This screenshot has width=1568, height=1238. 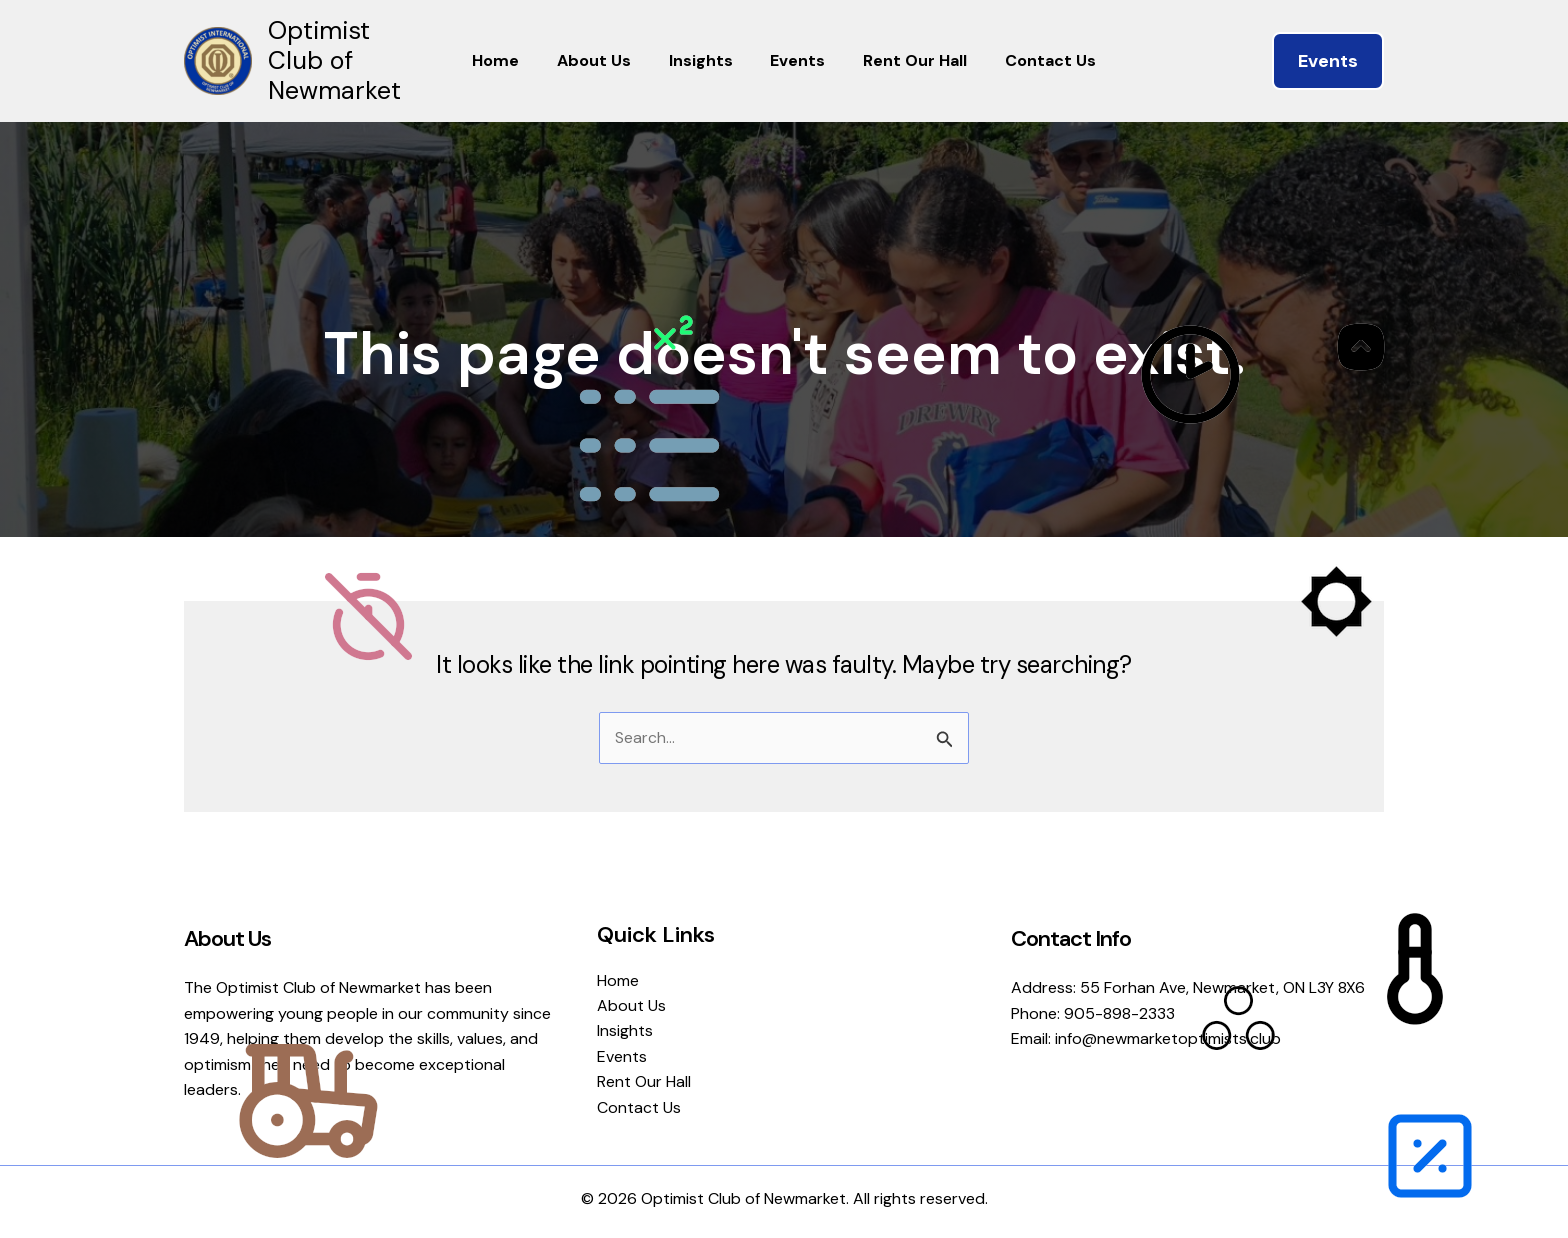 What do you see at coordinates (1430, 1156) in the screenshot?
I see `view or apply a discount` at bounding box center [1430, 1156].